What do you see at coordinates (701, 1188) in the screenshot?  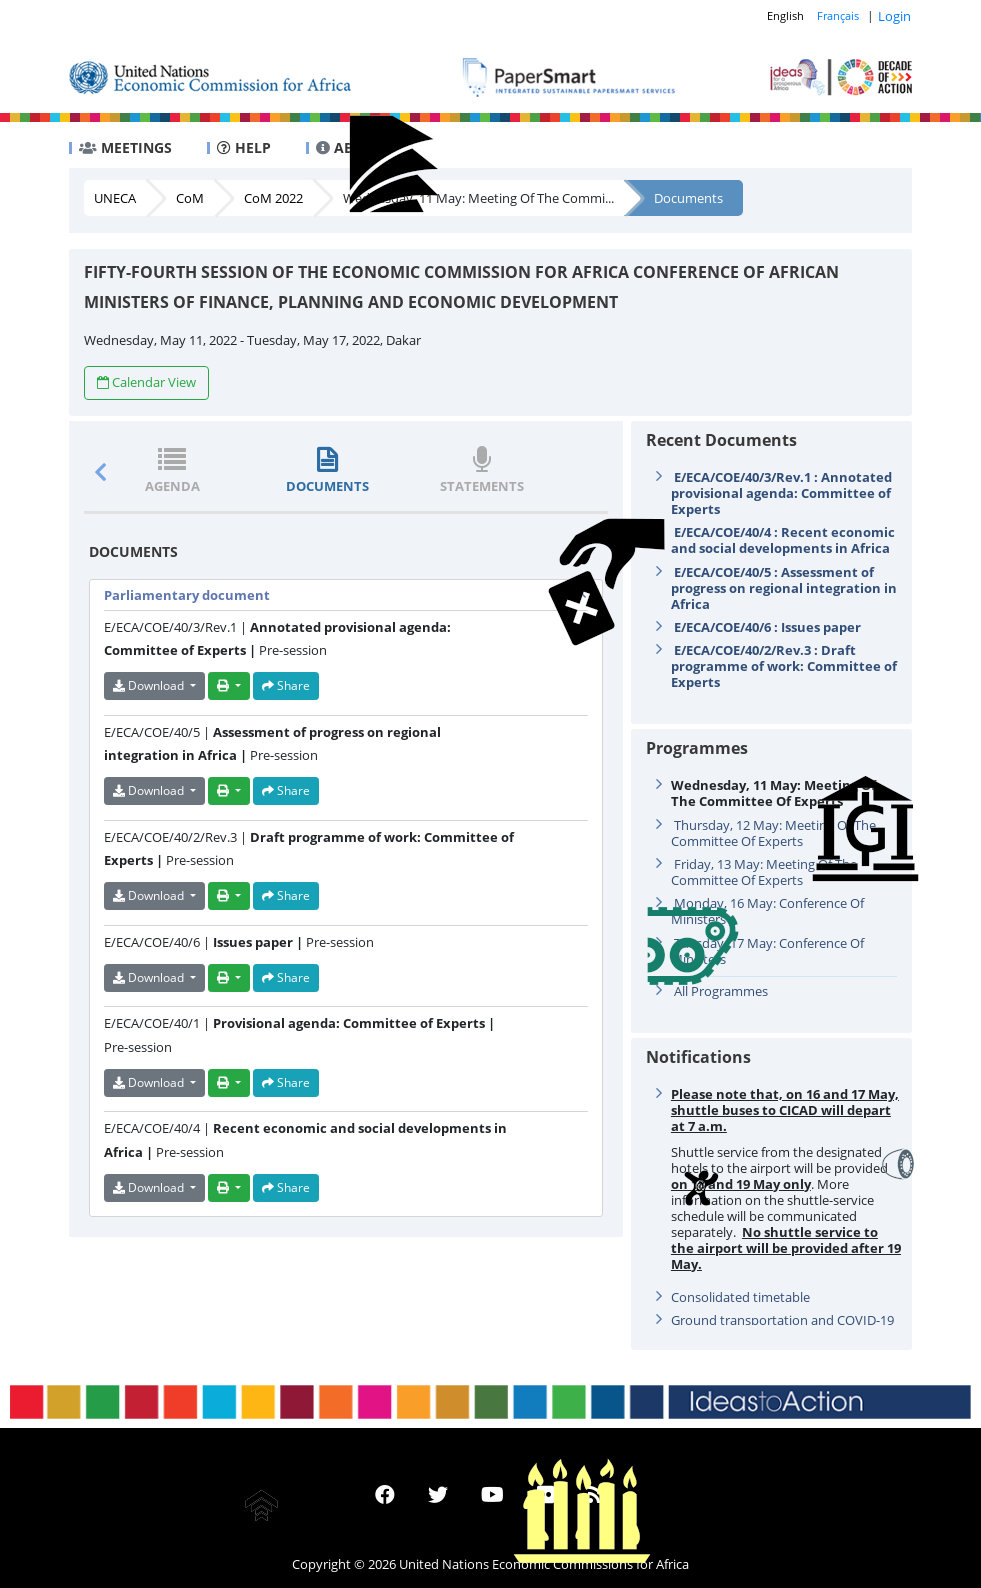 I see `select a practice target or training dummy` at bounding box center [701, 1188].